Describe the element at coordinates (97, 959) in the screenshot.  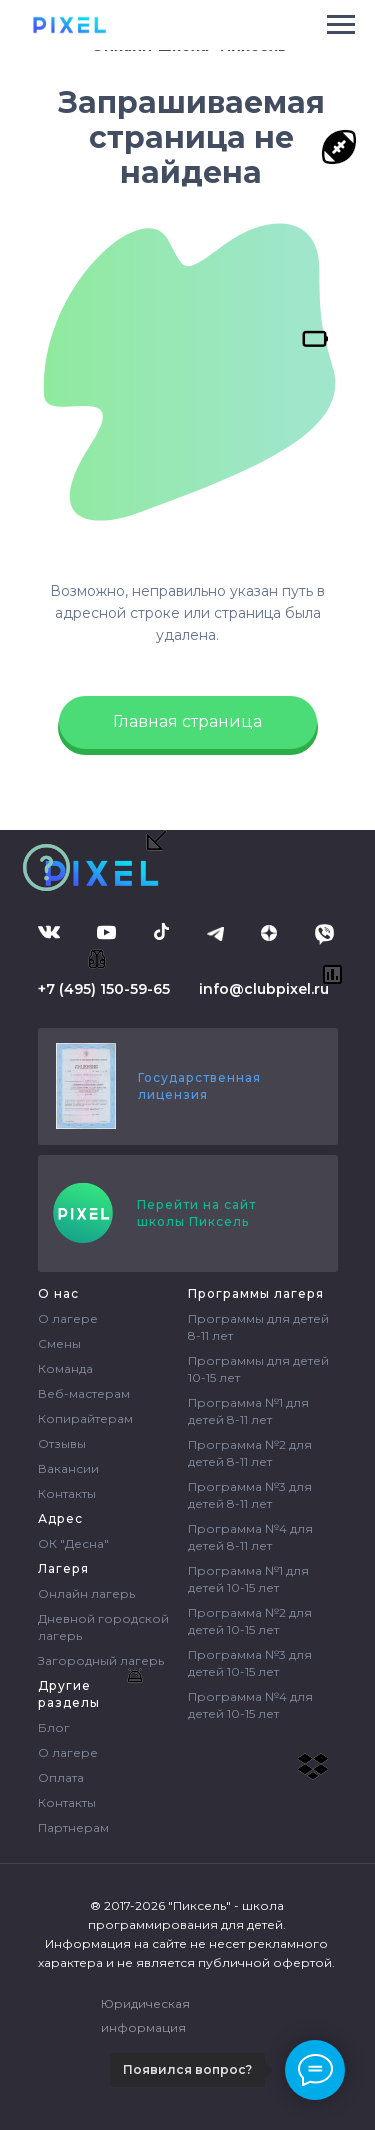
I see `view outerwear or jacket options` at that location.